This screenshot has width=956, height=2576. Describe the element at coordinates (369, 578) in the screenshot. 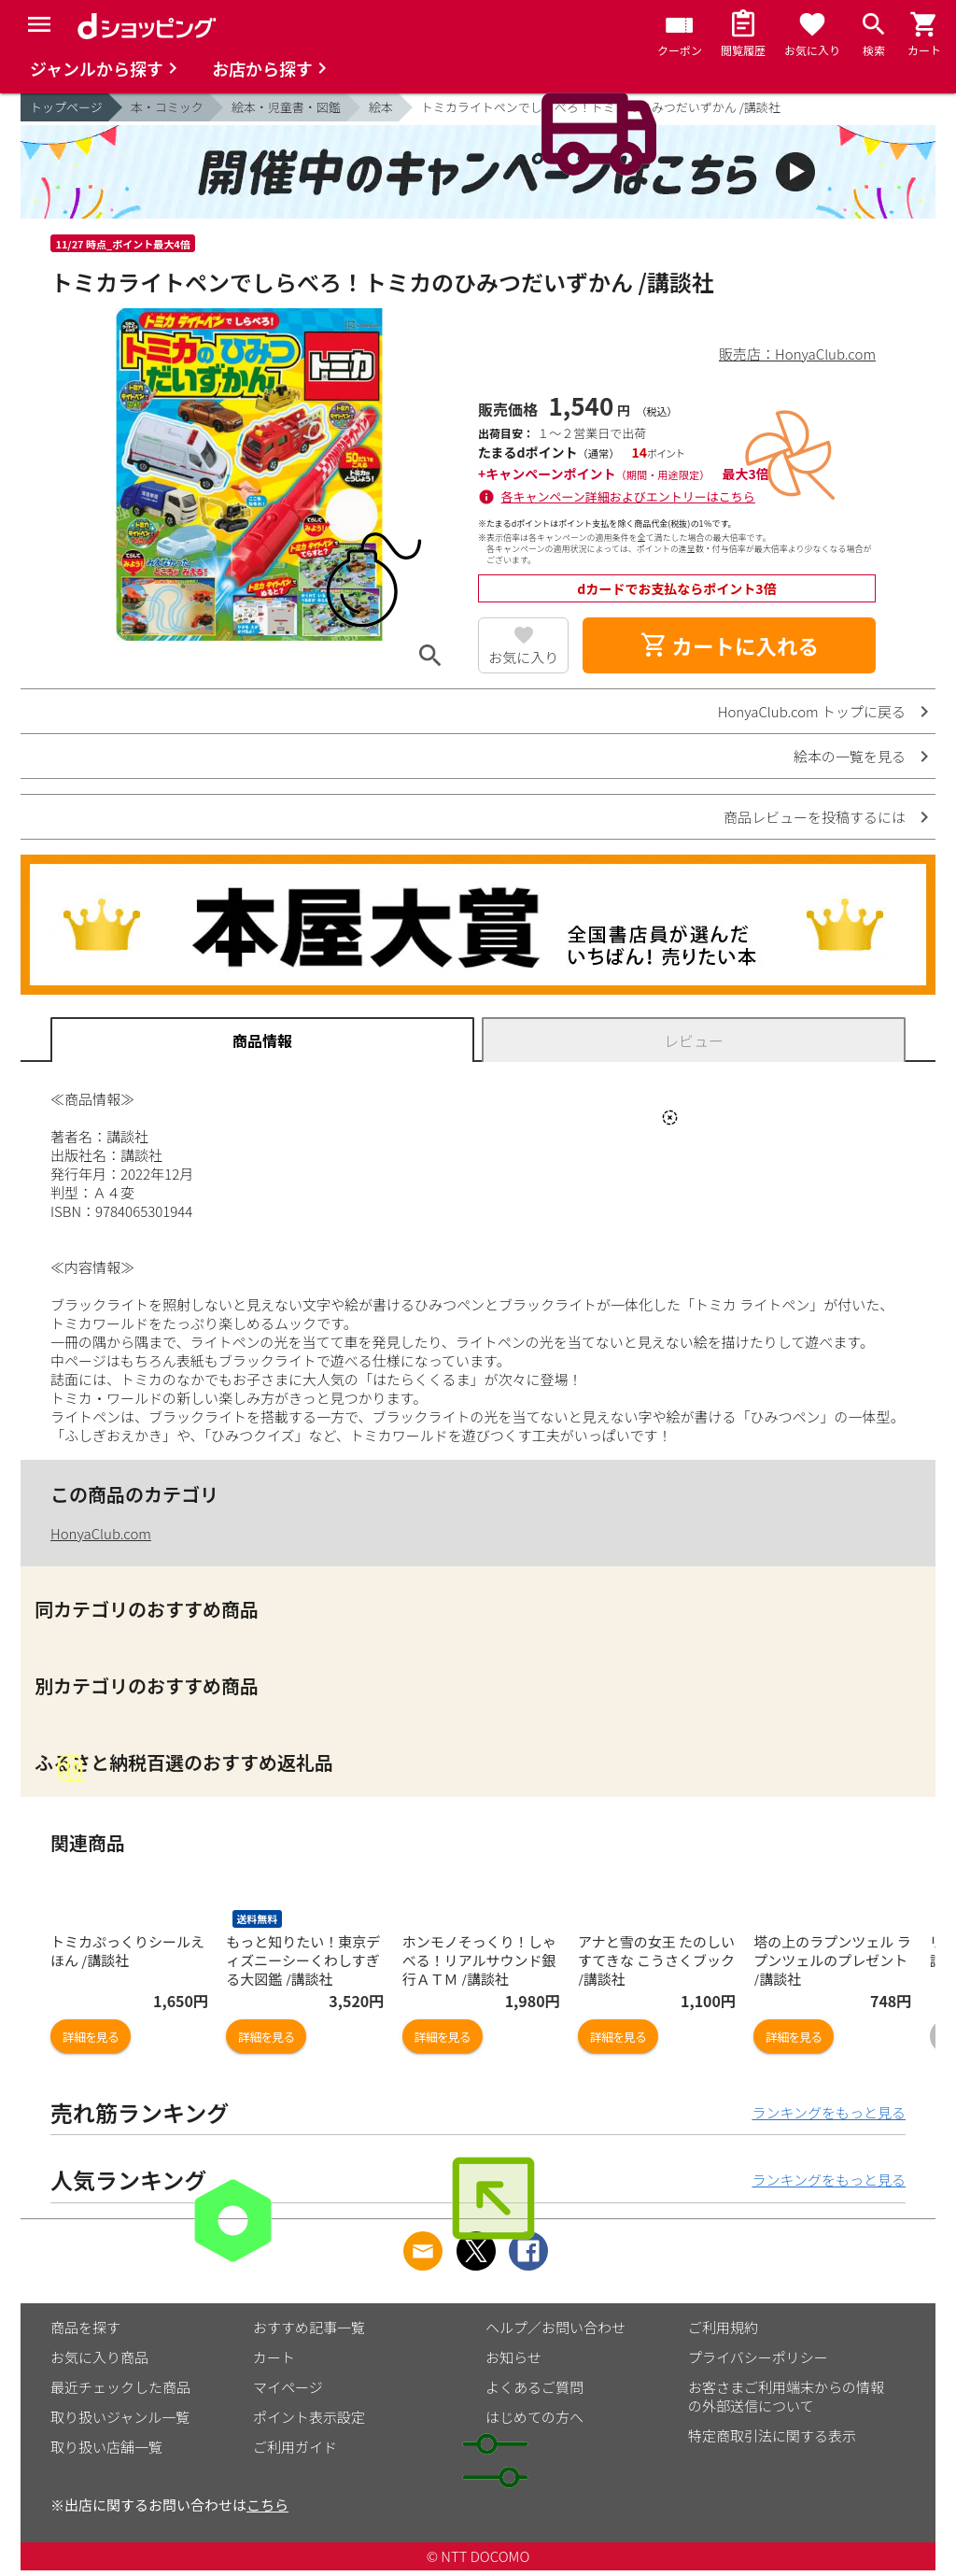

I see `indicates a destructive or irreversible action` at that location.